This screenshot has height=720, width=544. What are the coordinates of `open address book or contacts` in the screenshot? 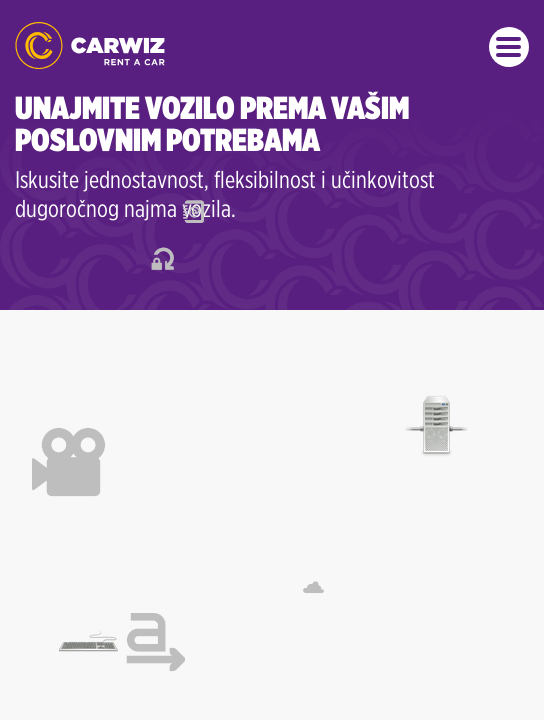 It's located at (195, 211).